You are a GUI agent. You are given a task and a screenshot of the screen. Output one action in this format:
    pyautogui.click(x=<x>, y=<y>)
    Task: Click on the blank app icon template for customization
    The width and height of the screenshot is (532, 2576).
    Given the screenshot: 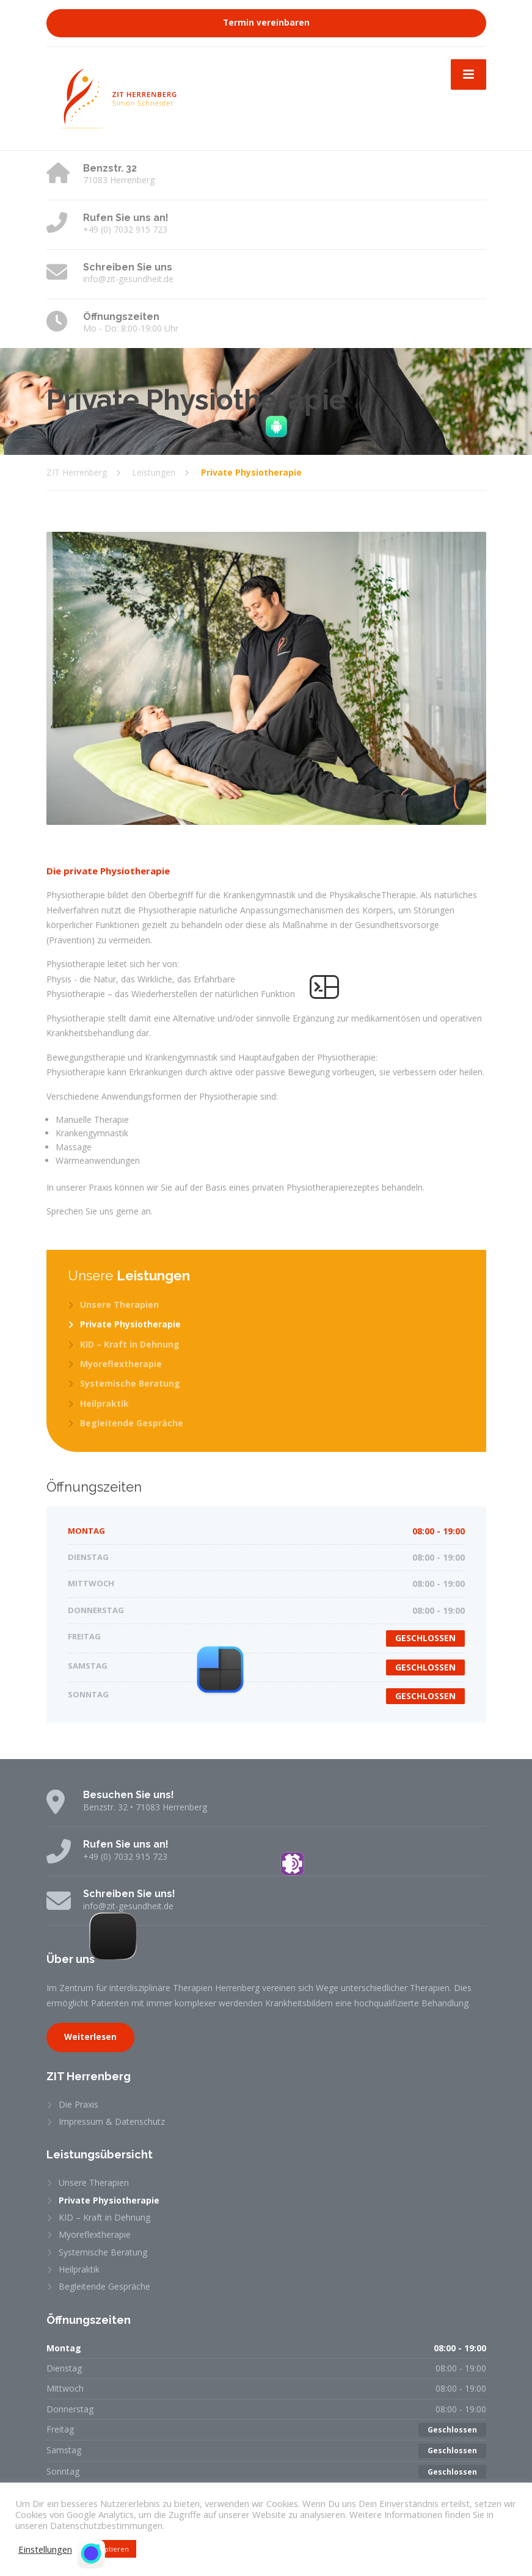 What is the action you would take?
    pyautogui.click(x=113, y=1936)
    